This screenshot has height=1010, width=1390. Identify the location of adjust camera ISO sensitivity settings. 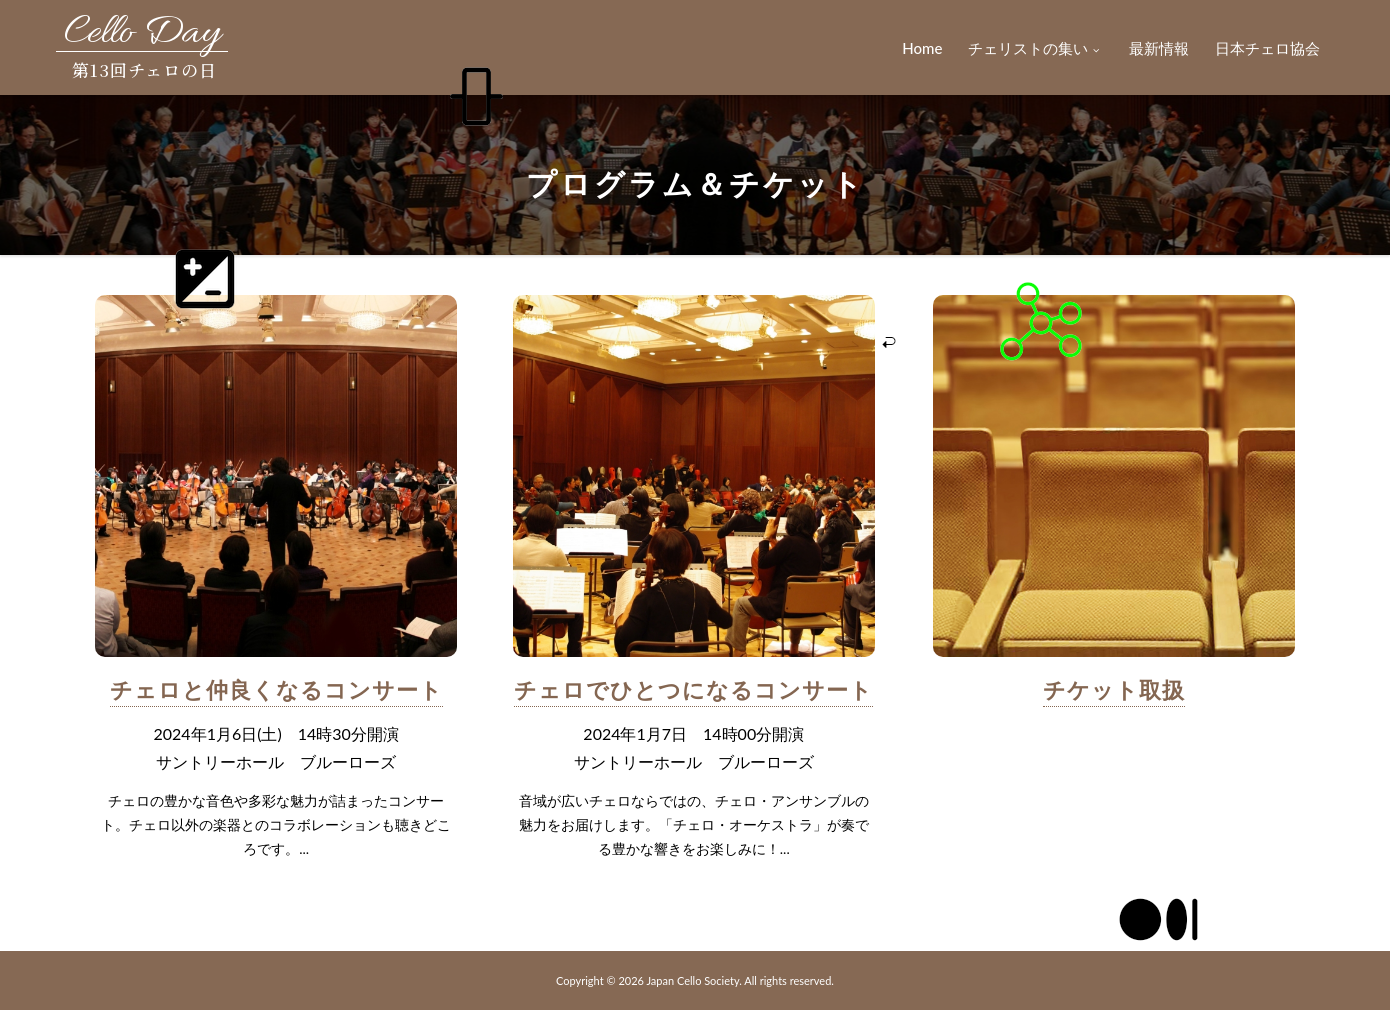
(205, 279).